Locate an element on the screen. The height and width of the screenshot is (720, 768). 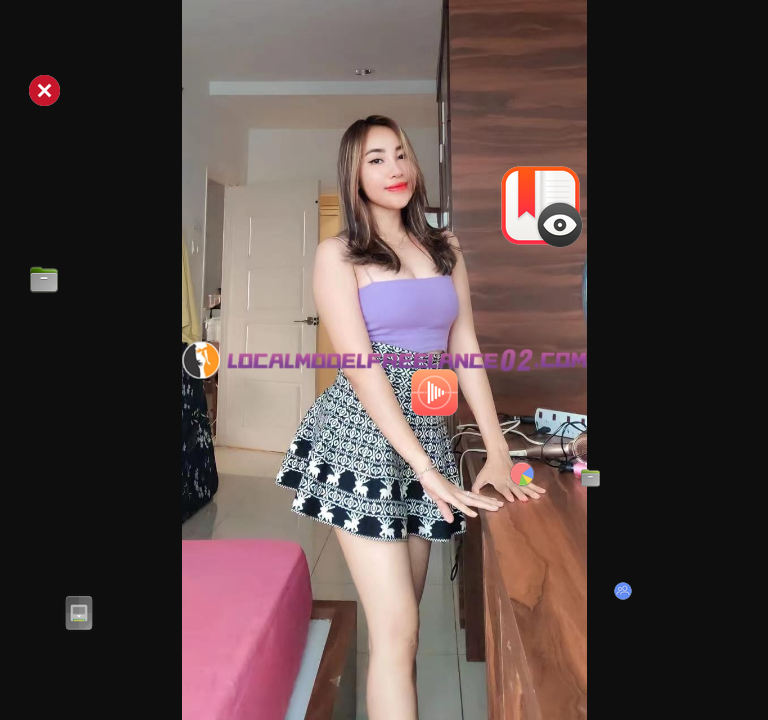
cancel or close the calculator is located at coordinates (44, 90).